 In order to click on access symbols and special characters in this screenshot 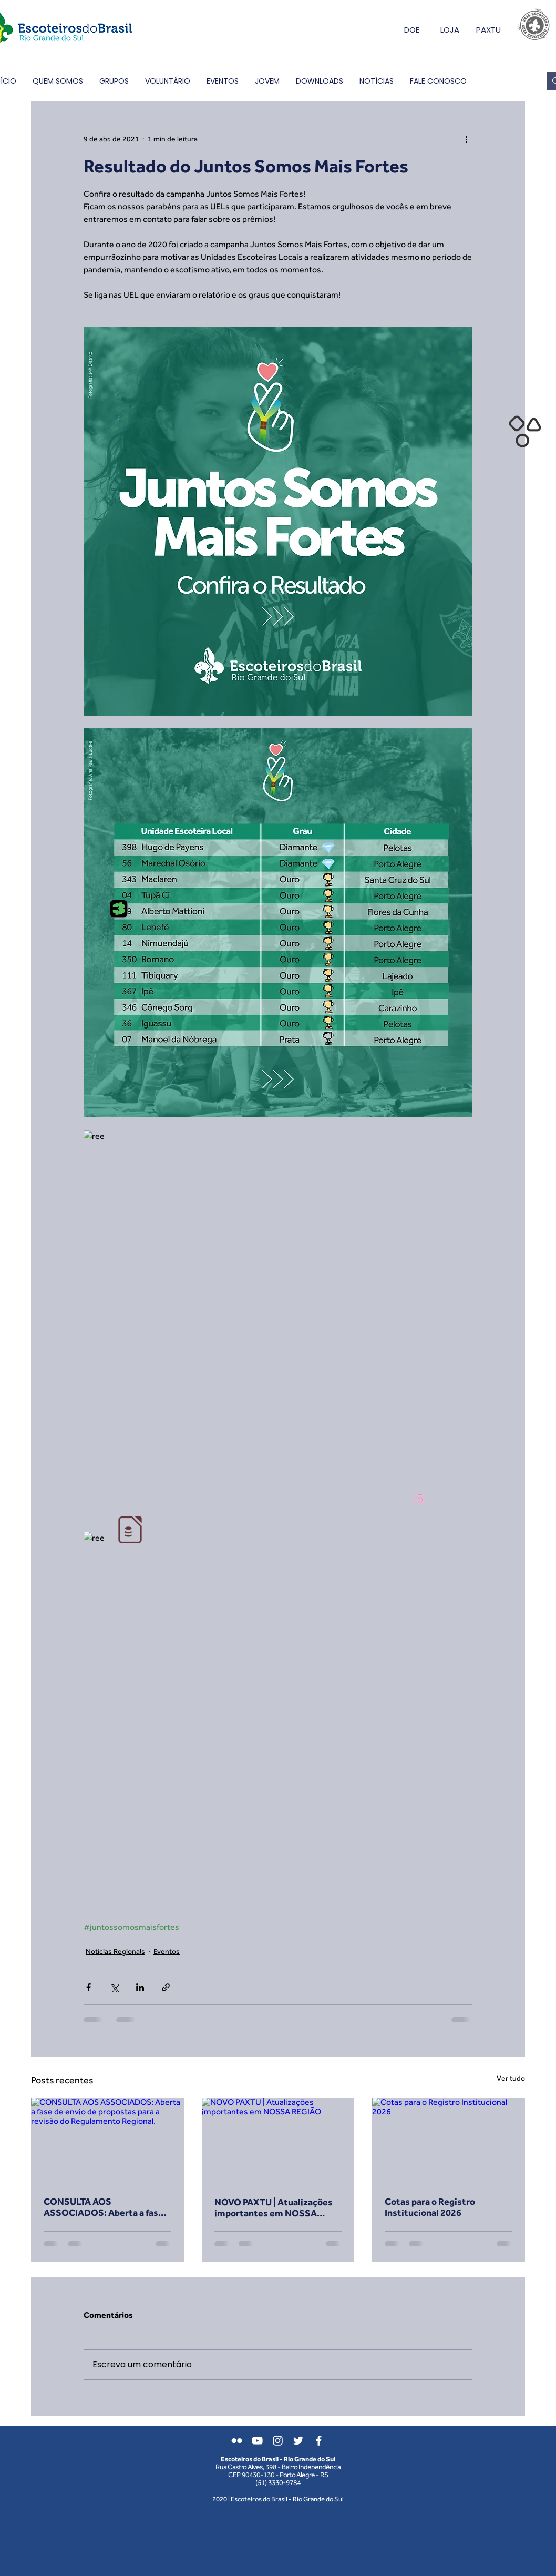, I will do `click(524, 431)`.